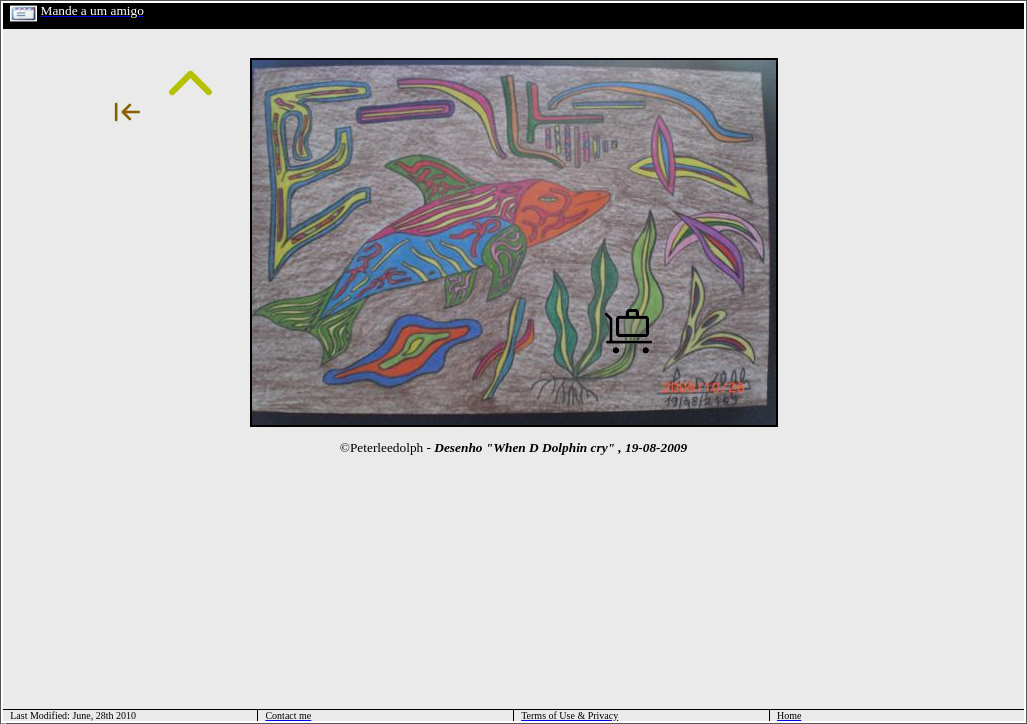  What do you see at coordinates (190, 83) in the screenshot?
I see `collapse an expanded section` at bounding box center [190, 83].